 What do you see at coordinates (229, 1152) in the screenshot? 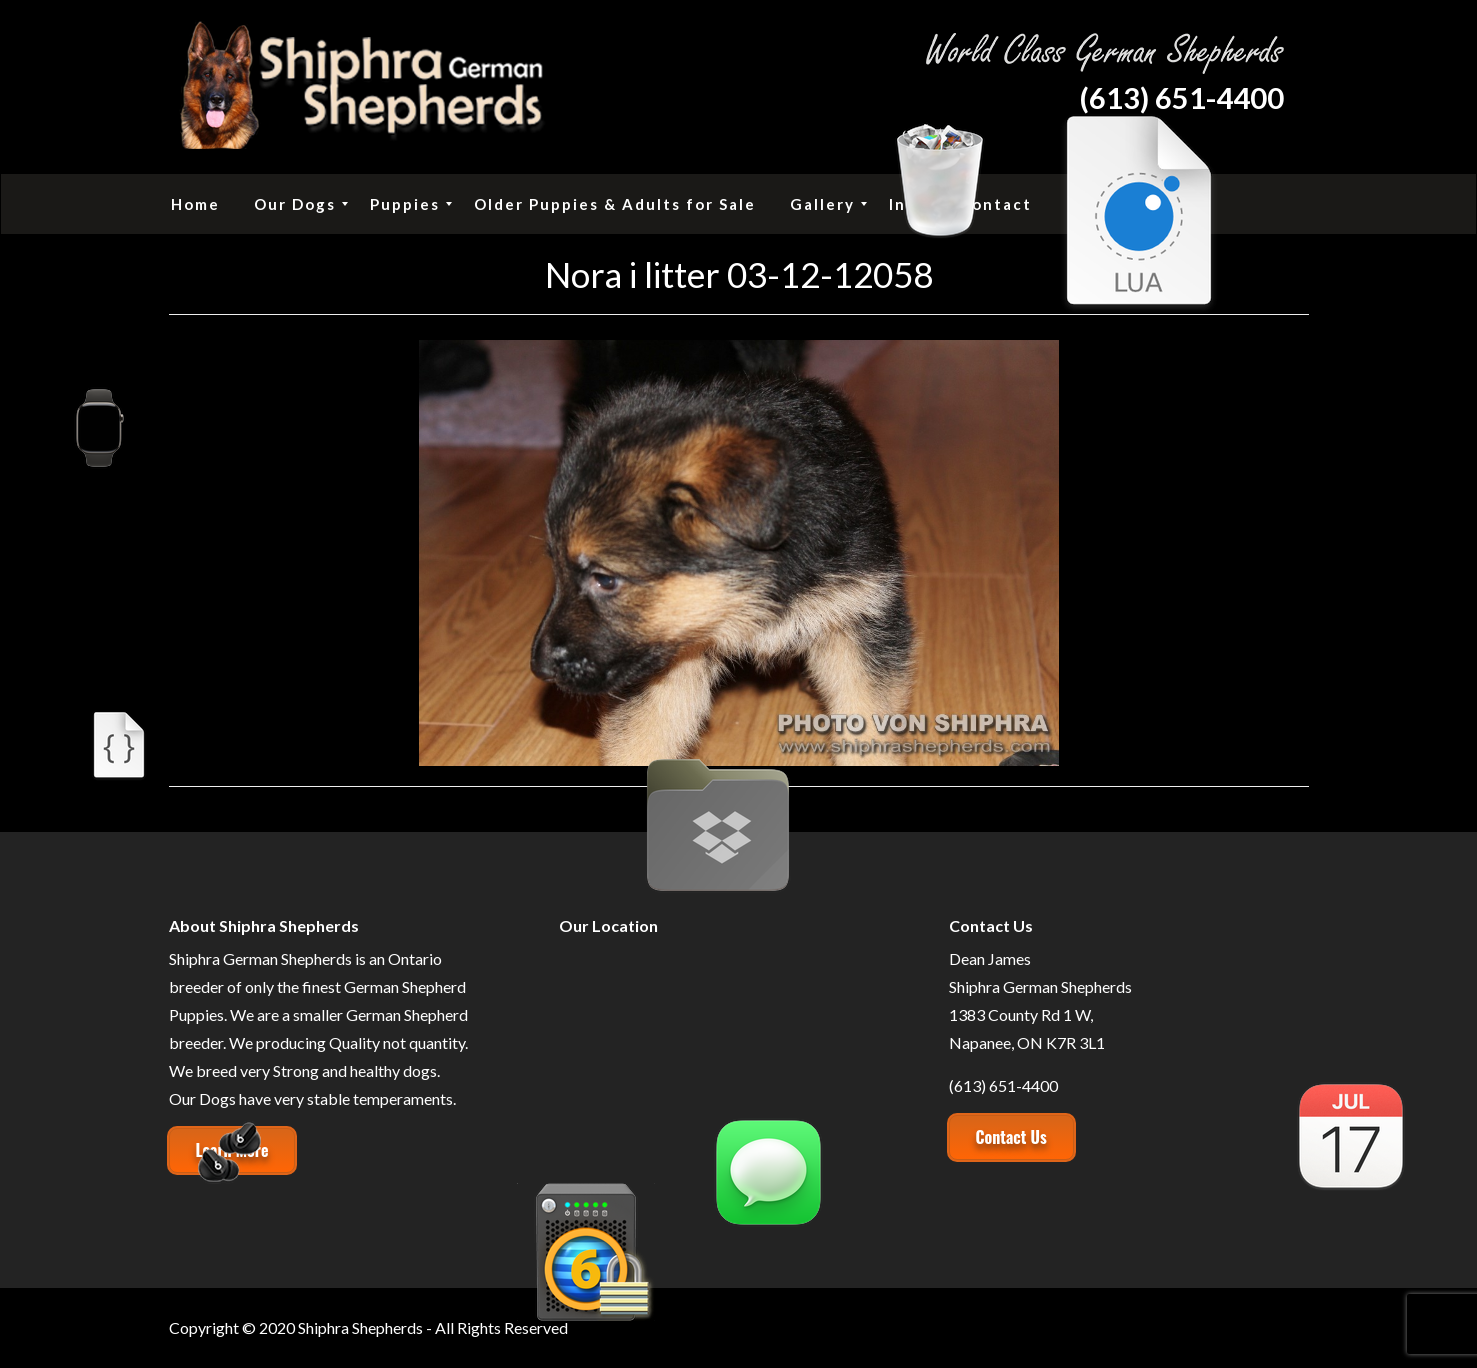
I see `beats wireless earbuds device icon` at bounding box center [229, 1152].